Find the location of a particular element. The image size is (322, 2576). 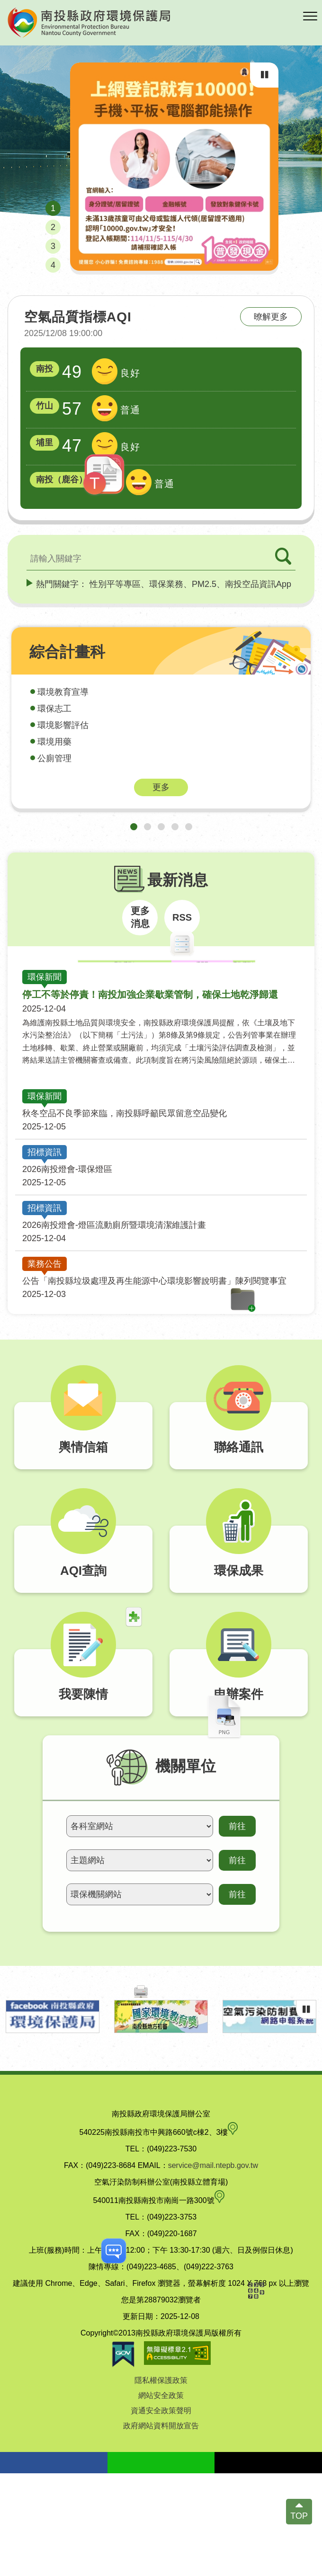

launch taquin sliding puzzle game is located at coordinates (256, 2291).